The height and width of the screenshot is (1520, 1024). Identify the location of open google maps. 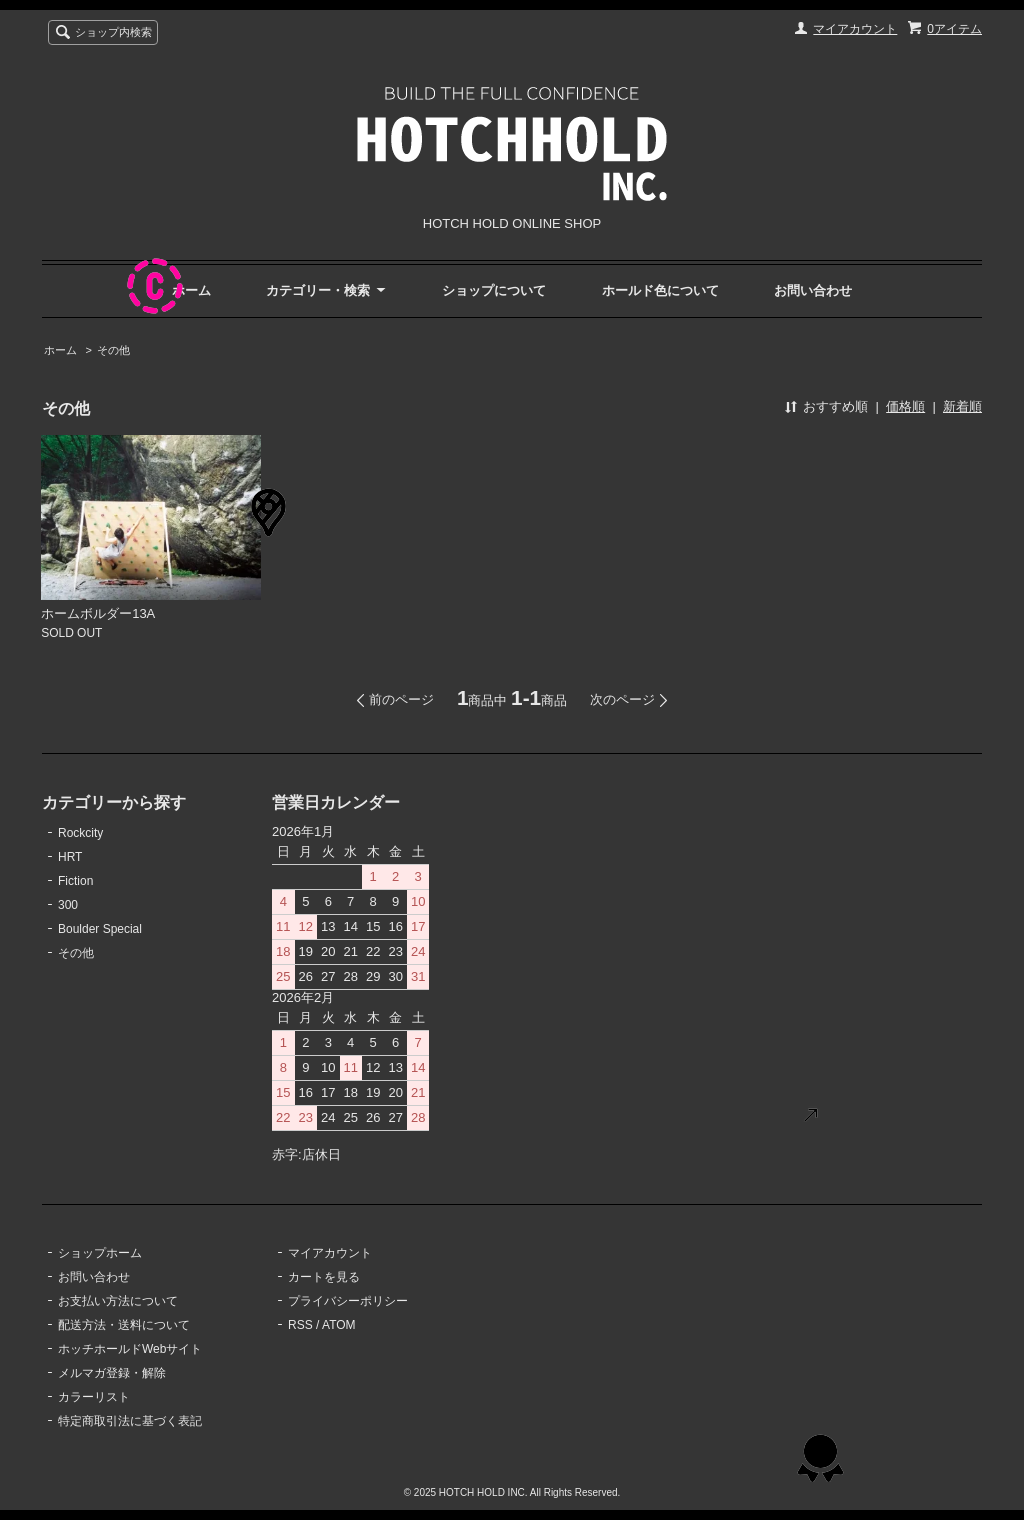
(268, 512).